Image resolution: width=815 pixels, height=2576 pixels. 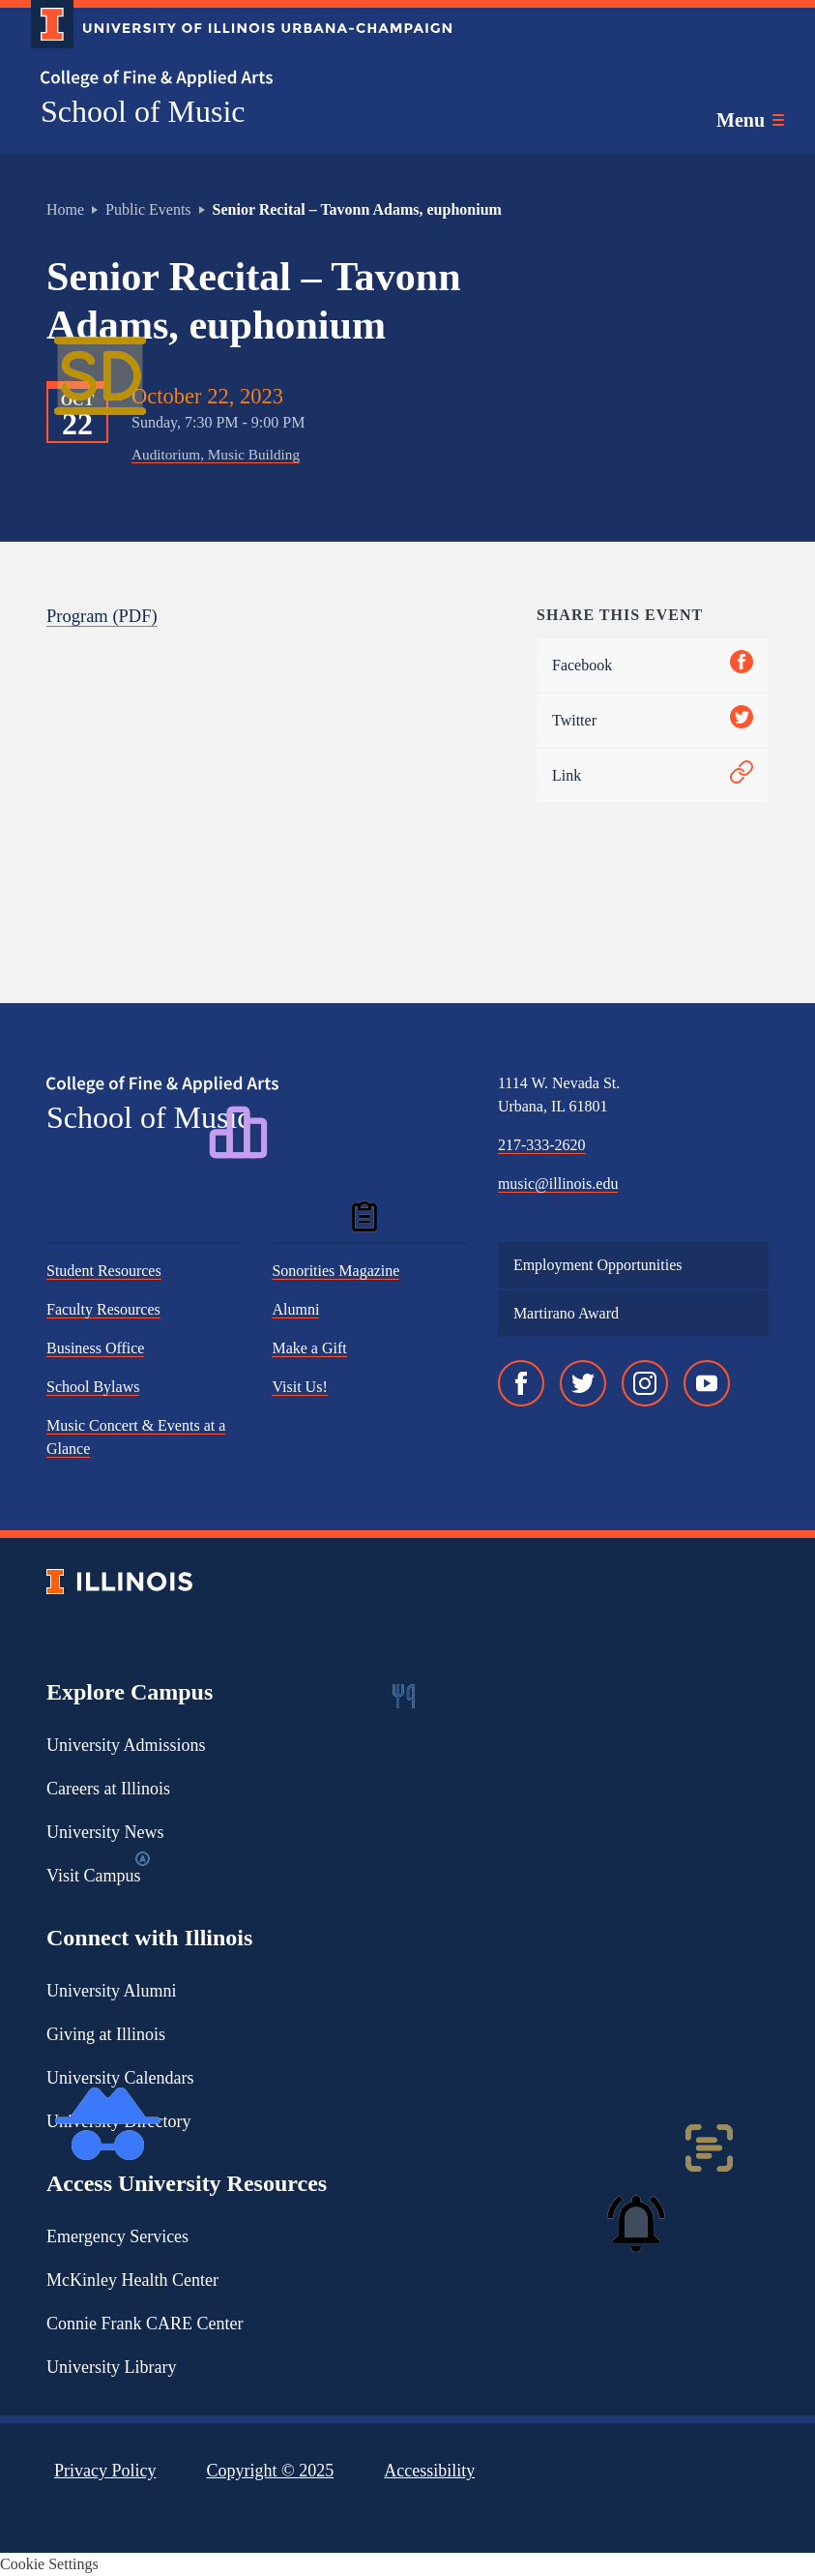 I want to click on indicates active or incoming notifications, so click(x=636, y=2223).